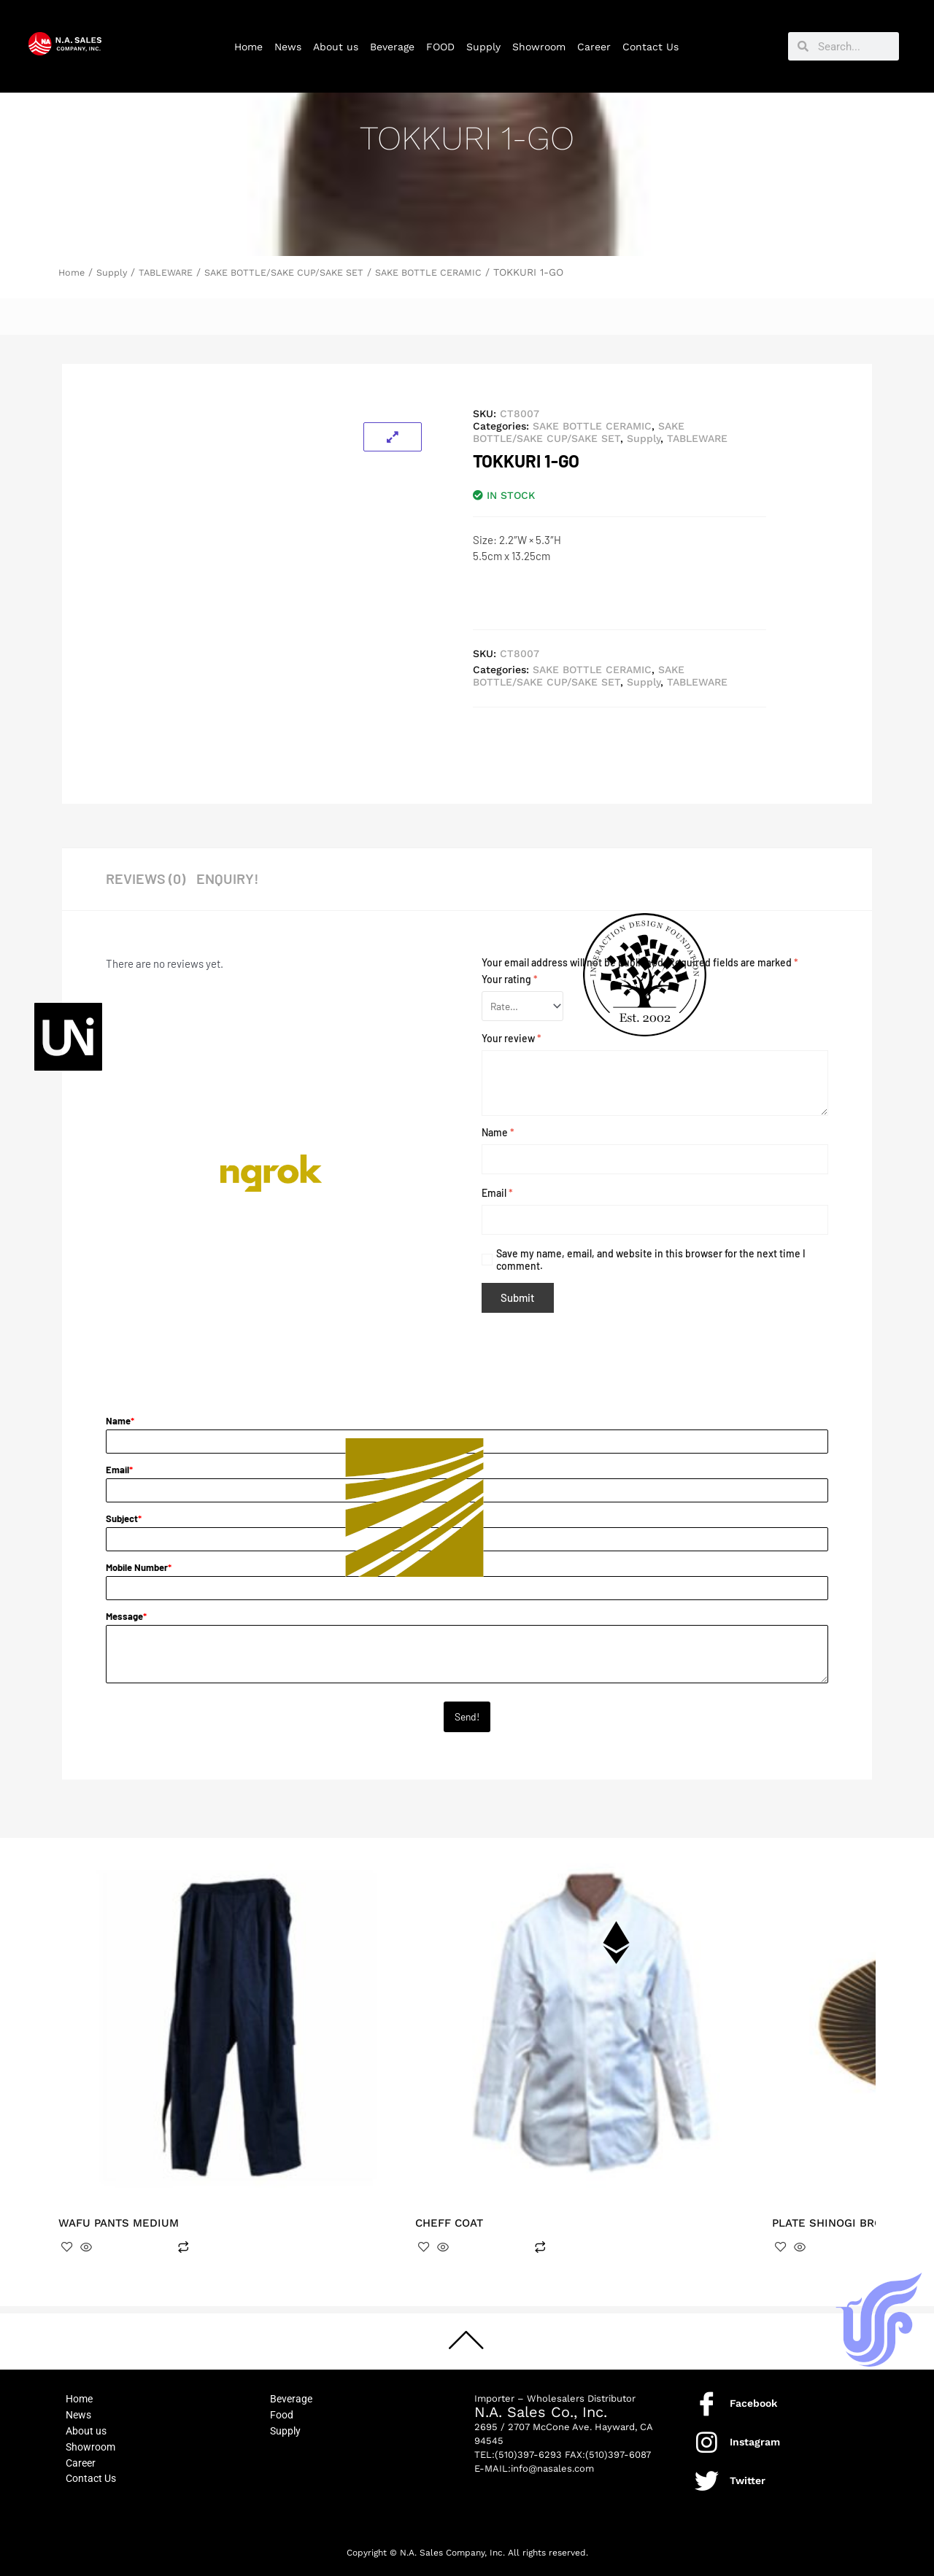 Image resolution: width=934 pixels, height=2576 pixels. Describe the element at coordinates (644, 974) in the screenshot. I see `visit the Interaction Design Foundation website` at that location.